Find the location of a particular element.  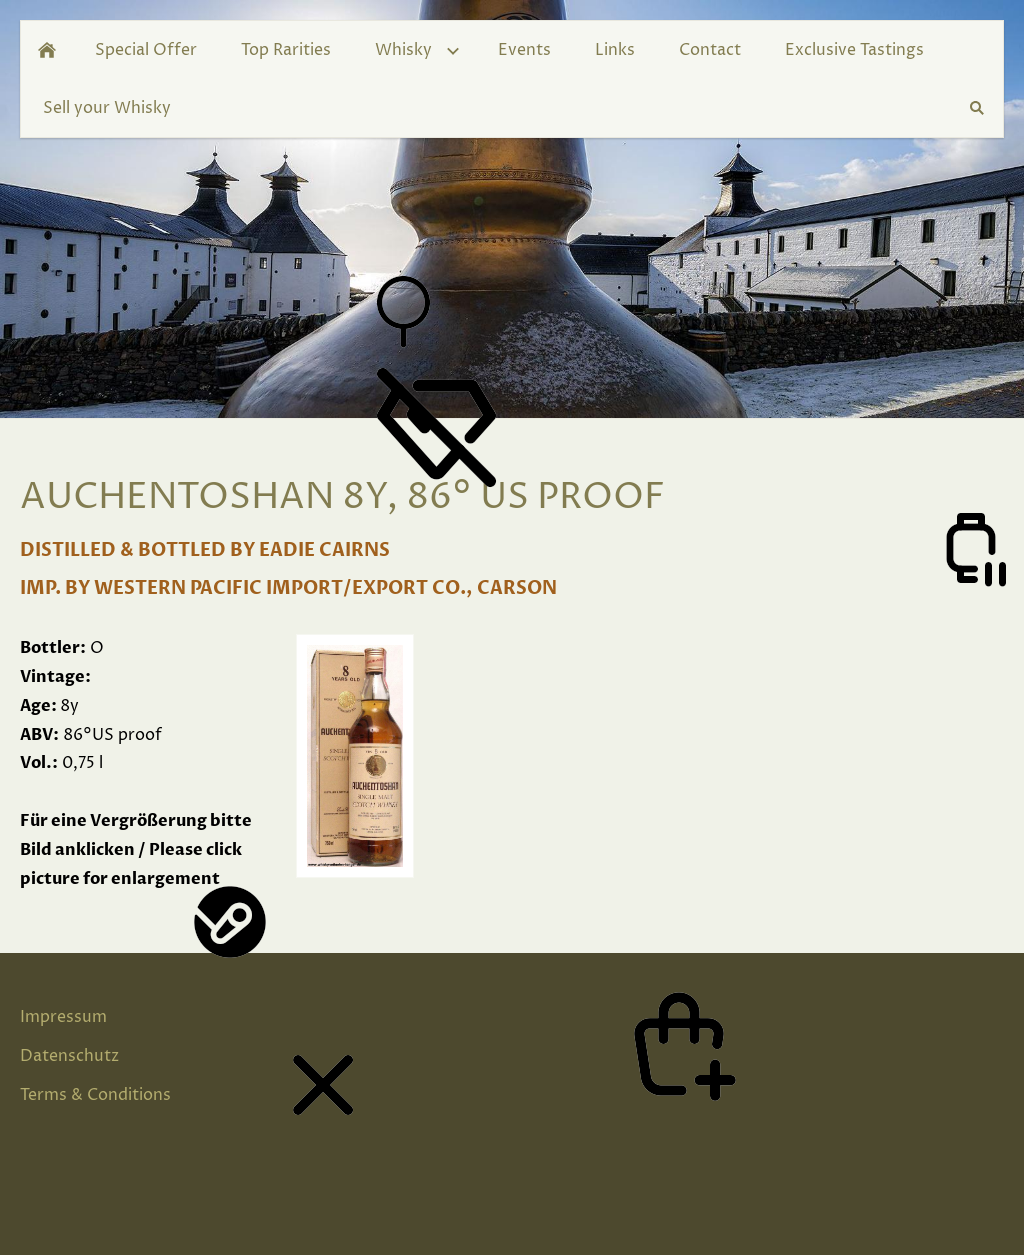

add item to shopping bag is located at coordinates (679, 1044).